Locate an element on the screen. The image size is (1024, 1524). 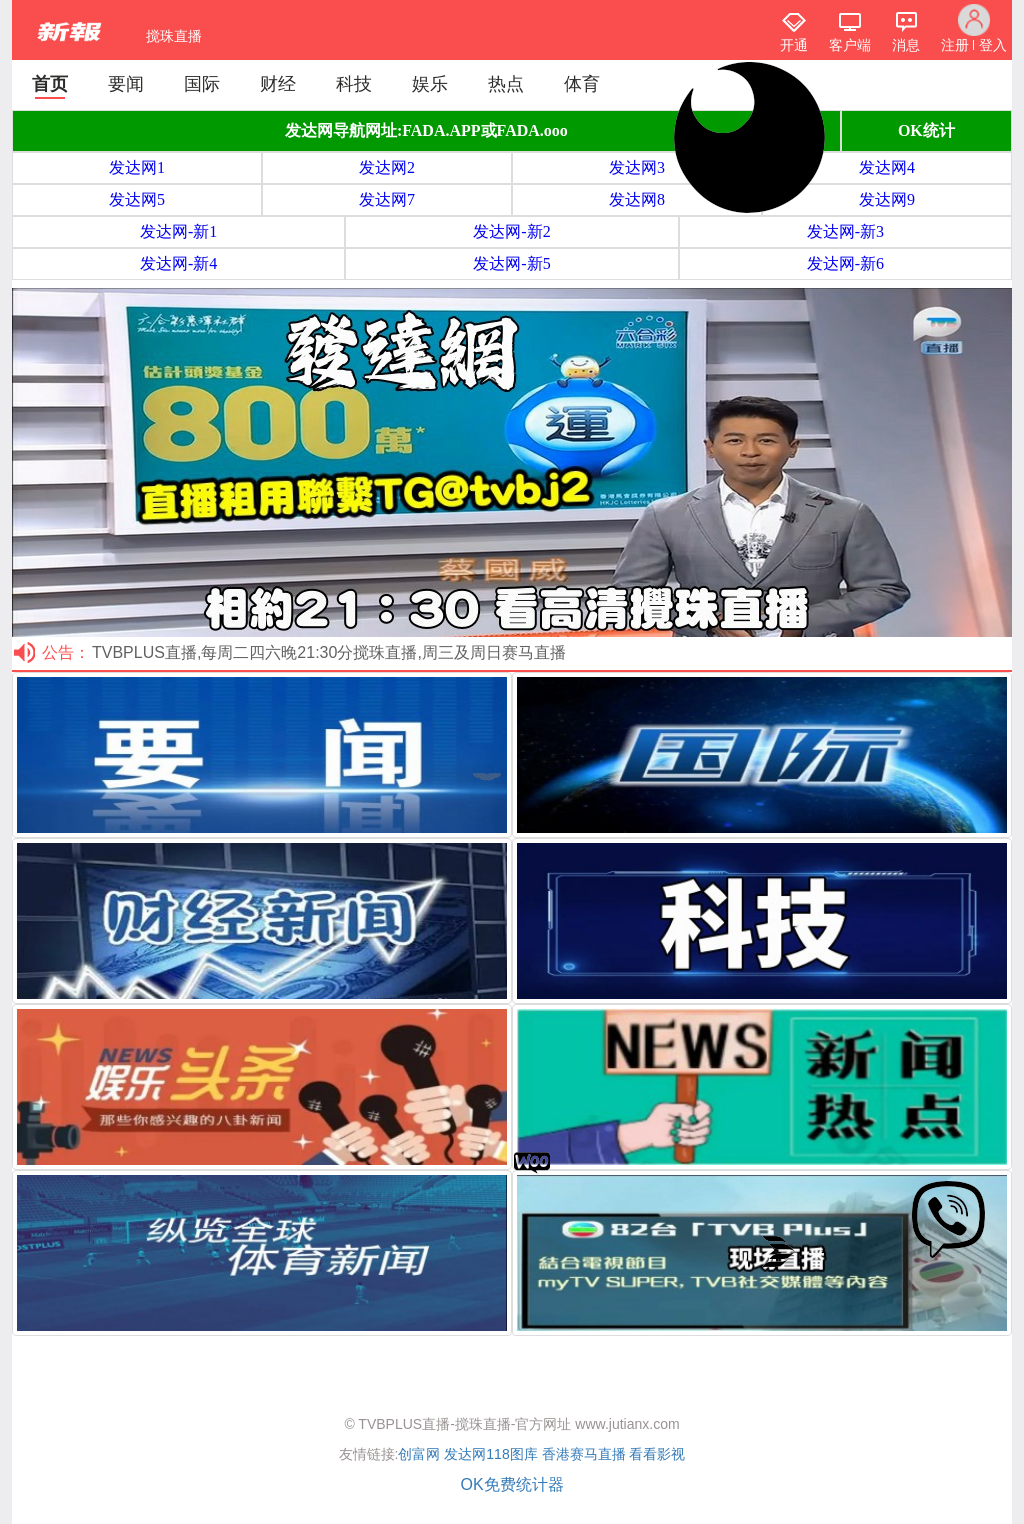
bombardier company logo is located at coordinates (778, 1251).